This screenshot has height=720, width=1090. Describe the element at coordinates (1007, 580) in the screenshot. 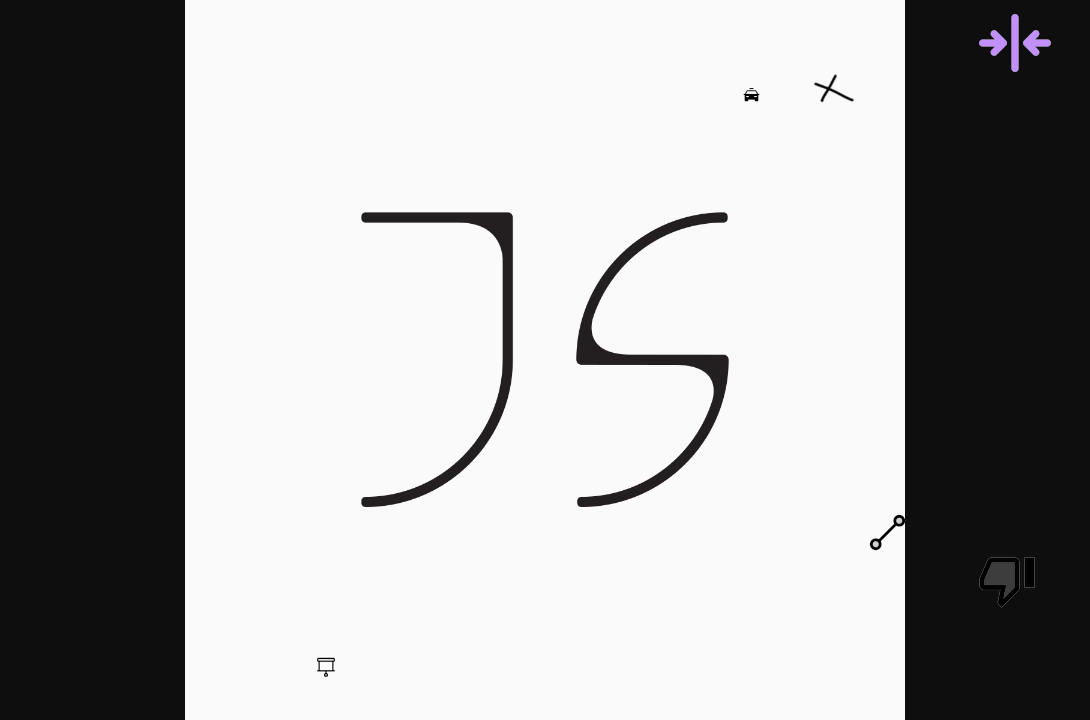

I see `dislike or downvote content` at that location.